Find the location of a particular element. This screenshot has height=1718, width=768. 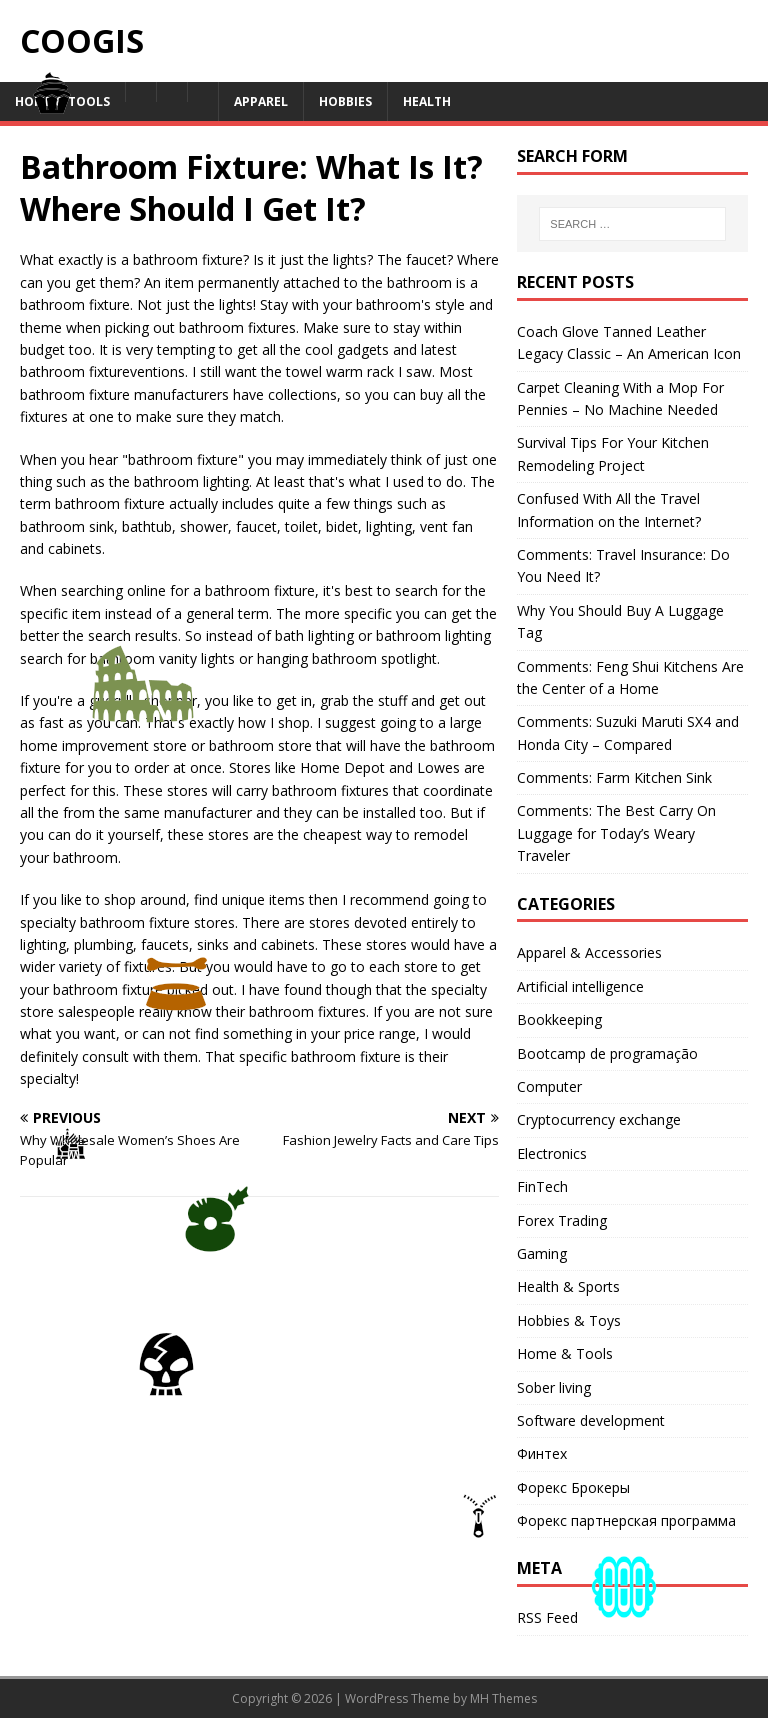

brain or cognitive function indicator is located at coordinates (624, 1587).